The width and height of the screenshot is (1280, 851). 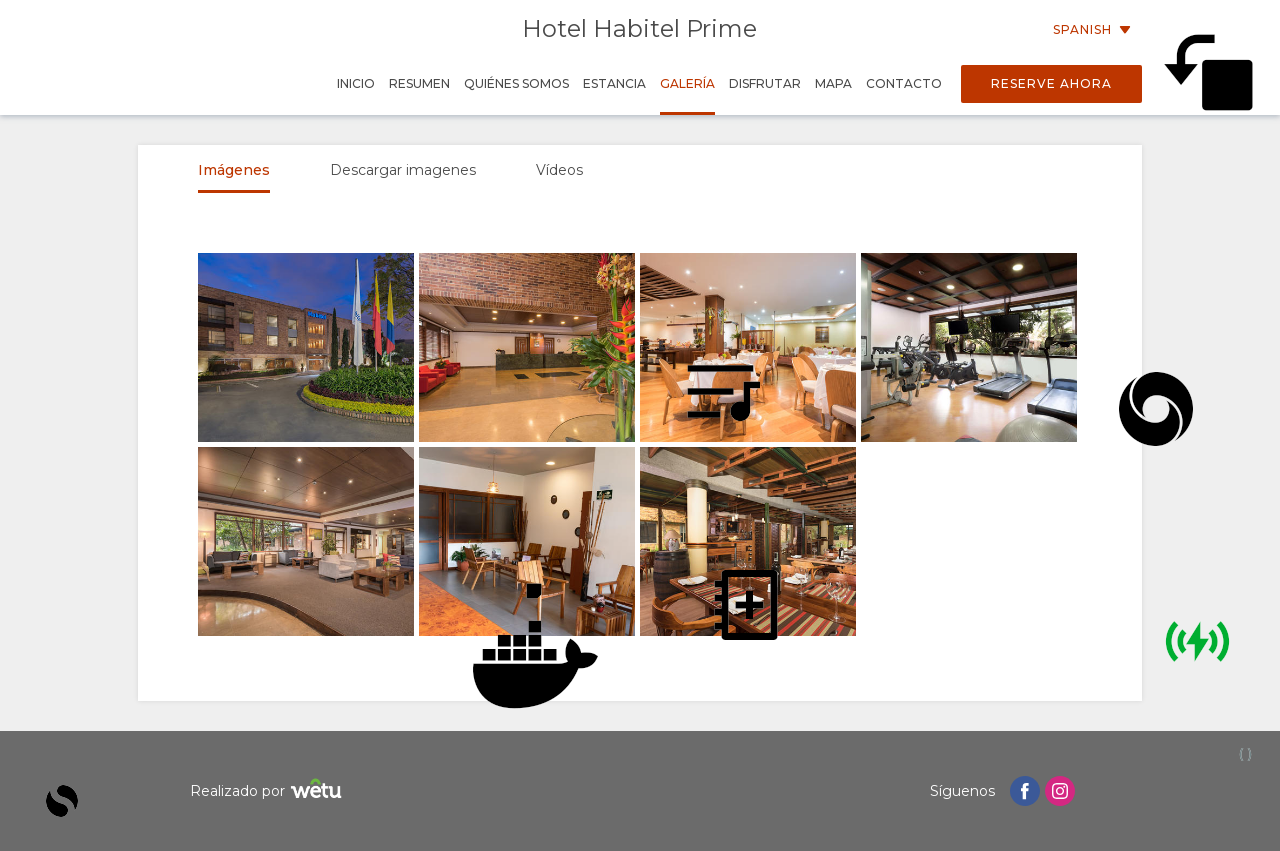 I want to click on create a new sticky note, so click(x=534, y=591).